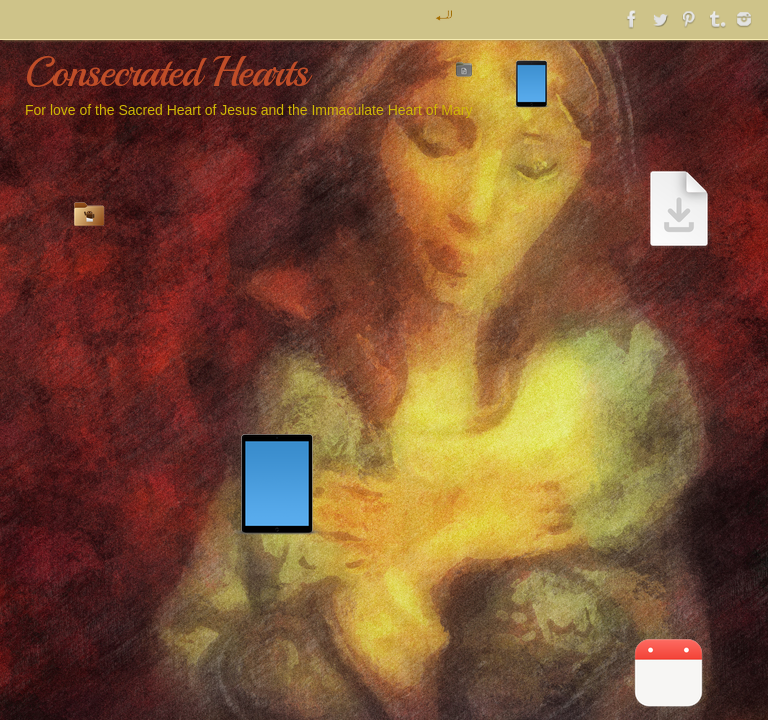  What do you see at coordinates (668, 673) in the screenshot?
I see `open a calendar file` at bounding box center [668, 673].